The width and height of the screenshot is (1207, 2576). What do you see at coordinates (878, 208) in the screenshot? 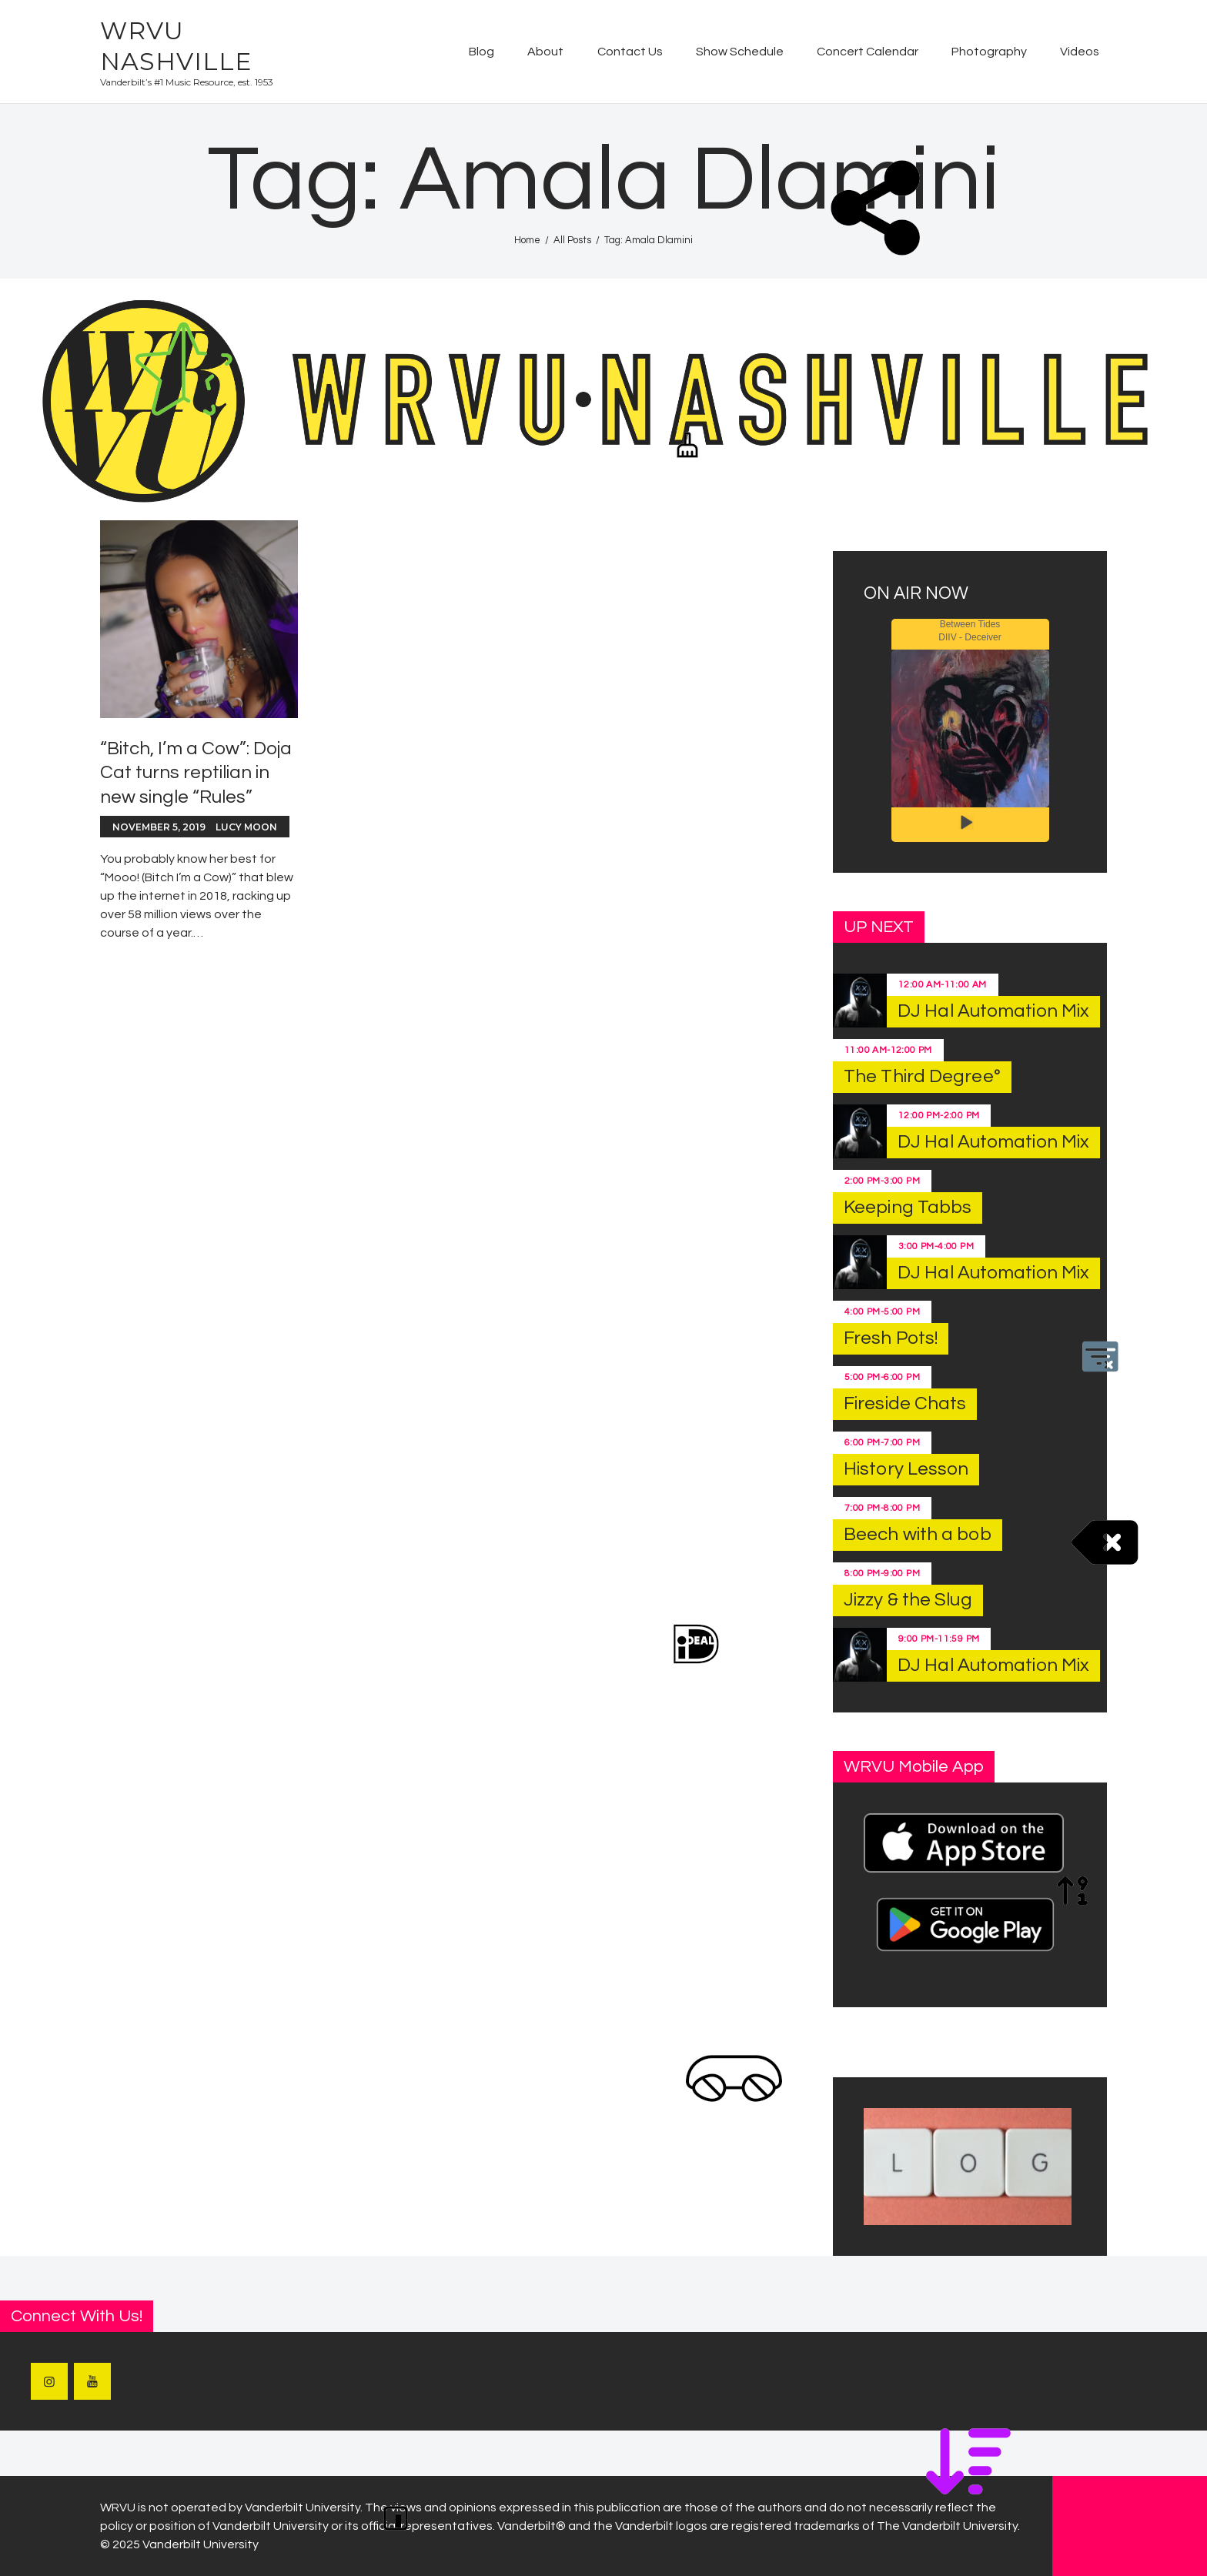
I see `share content with others` at bounding box center [878, 208].